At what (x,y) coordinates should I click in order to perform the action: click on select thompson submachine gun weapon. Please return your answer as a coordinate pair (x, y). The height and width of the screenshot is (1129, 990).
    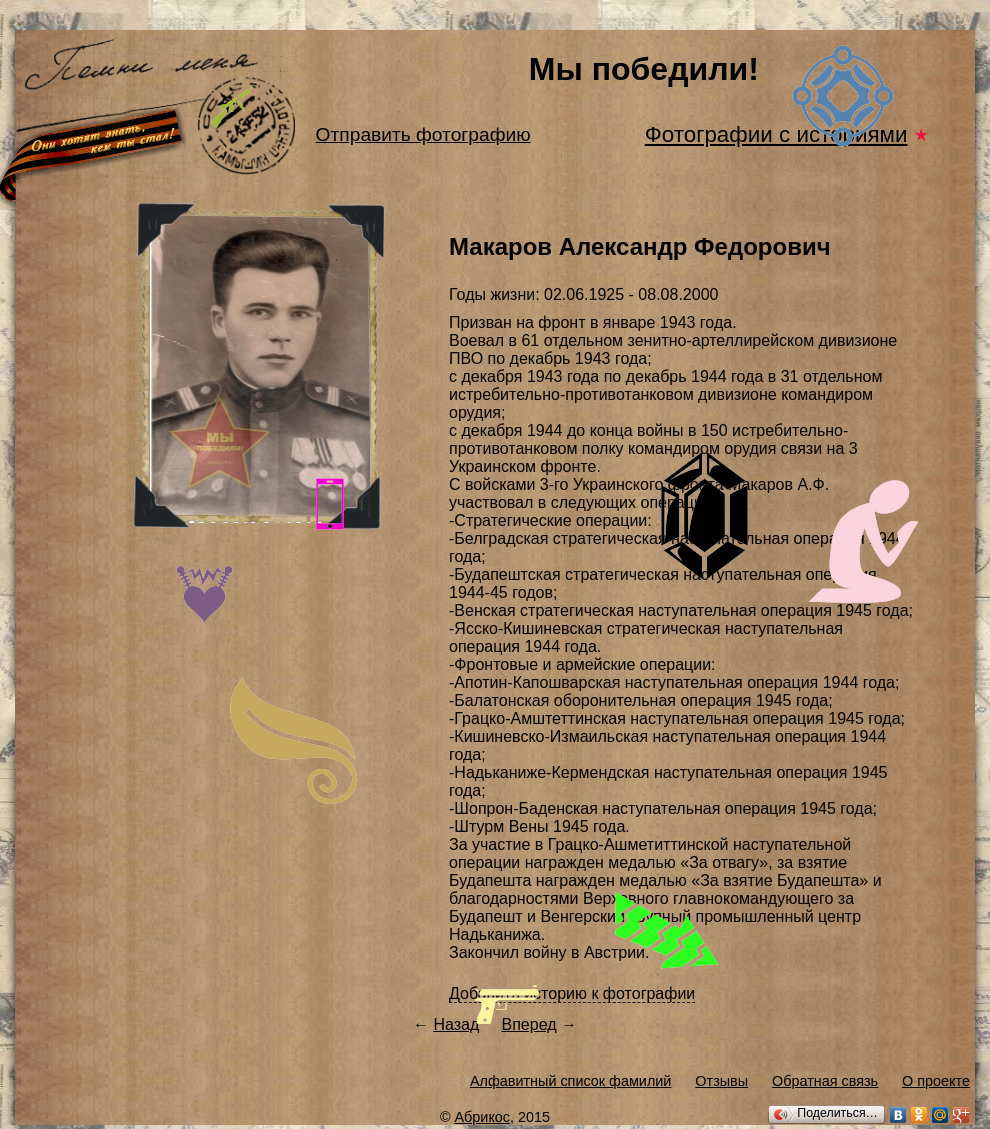
    Looking at the image, I should click on (232, 107).